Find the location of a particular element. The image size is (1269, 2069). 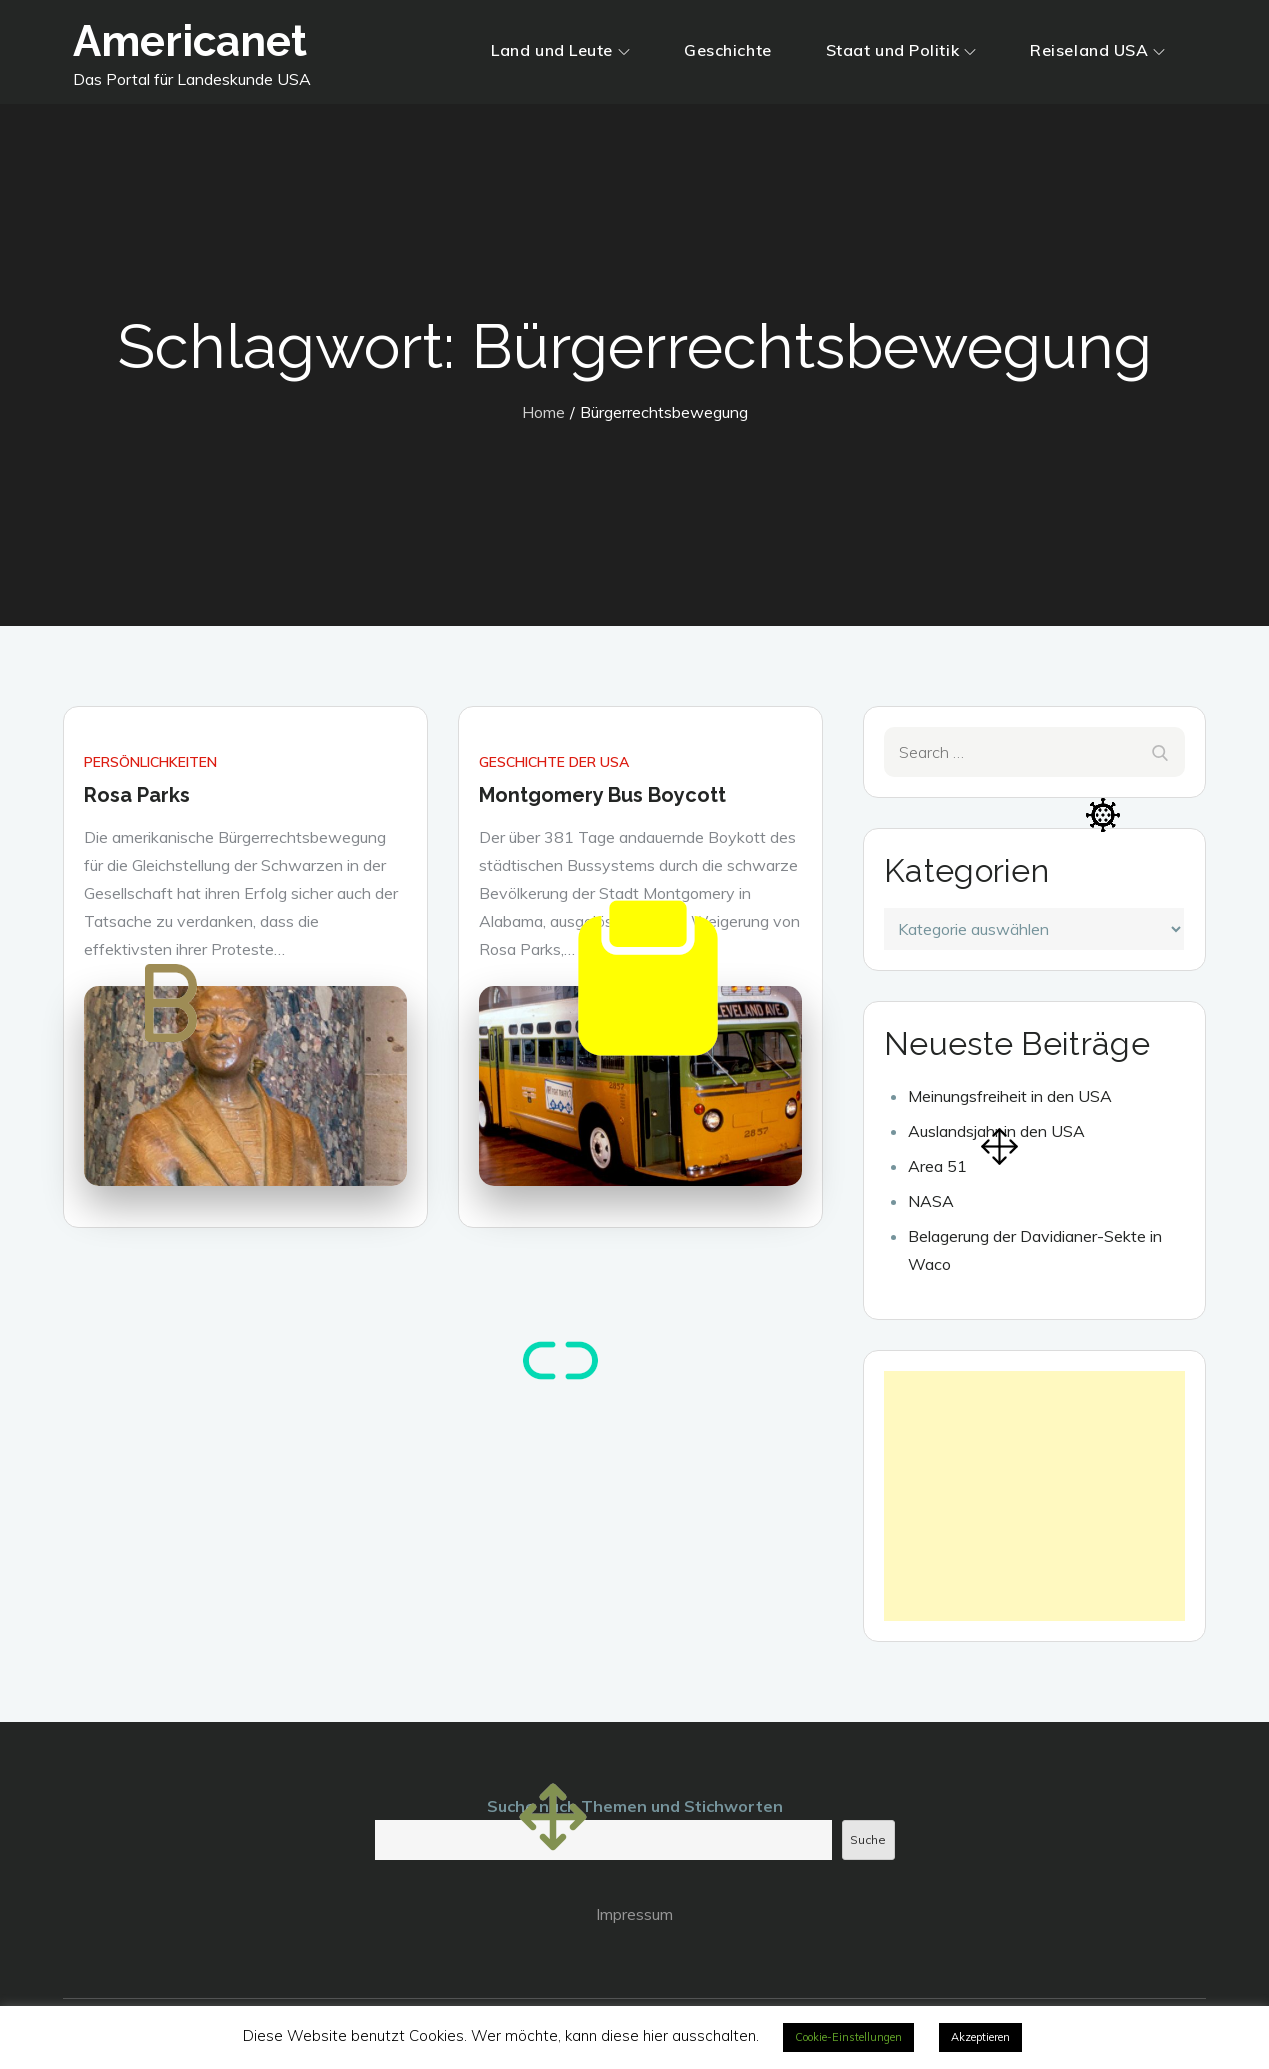

view covid-19 related information is located at coordinates (1103, 815).